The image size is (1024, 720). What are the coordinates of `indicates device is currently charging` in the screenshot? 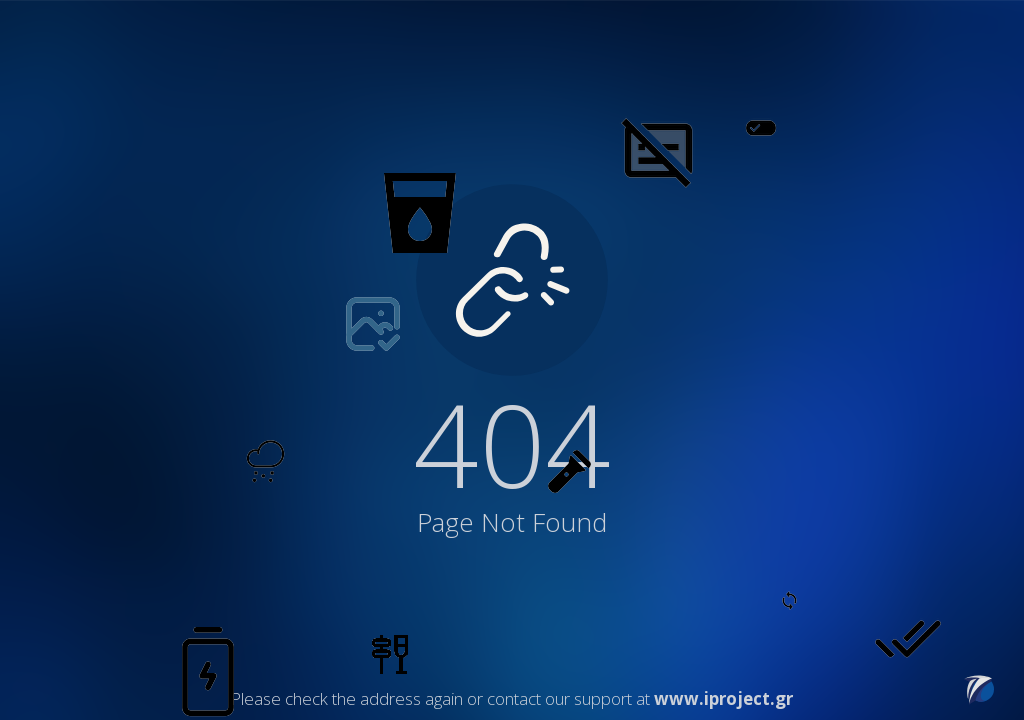 It's located at (208, 673).